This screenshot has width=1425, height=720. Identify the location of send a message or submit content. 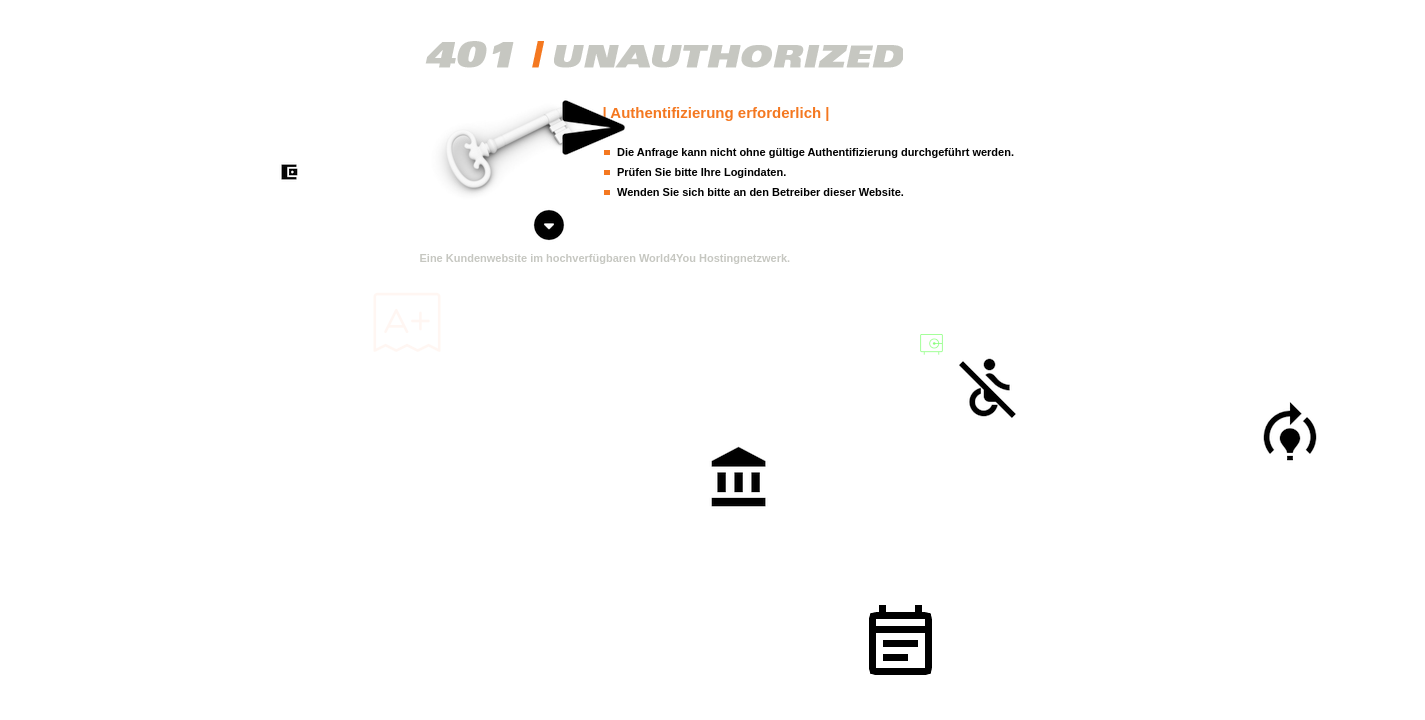
(594, 127).